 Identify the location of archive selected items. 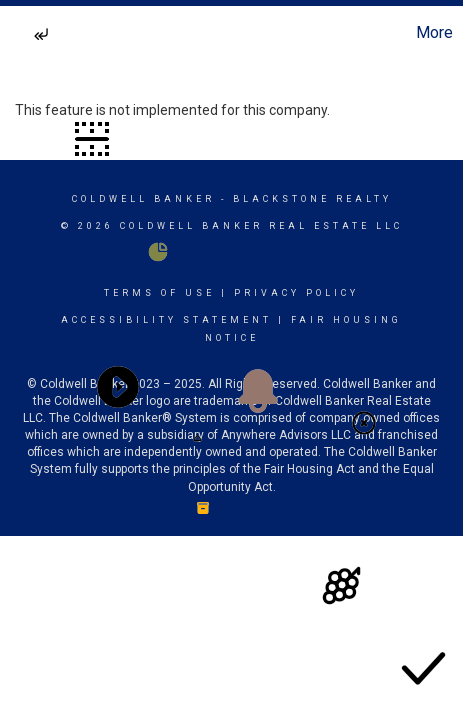
(203, 508).